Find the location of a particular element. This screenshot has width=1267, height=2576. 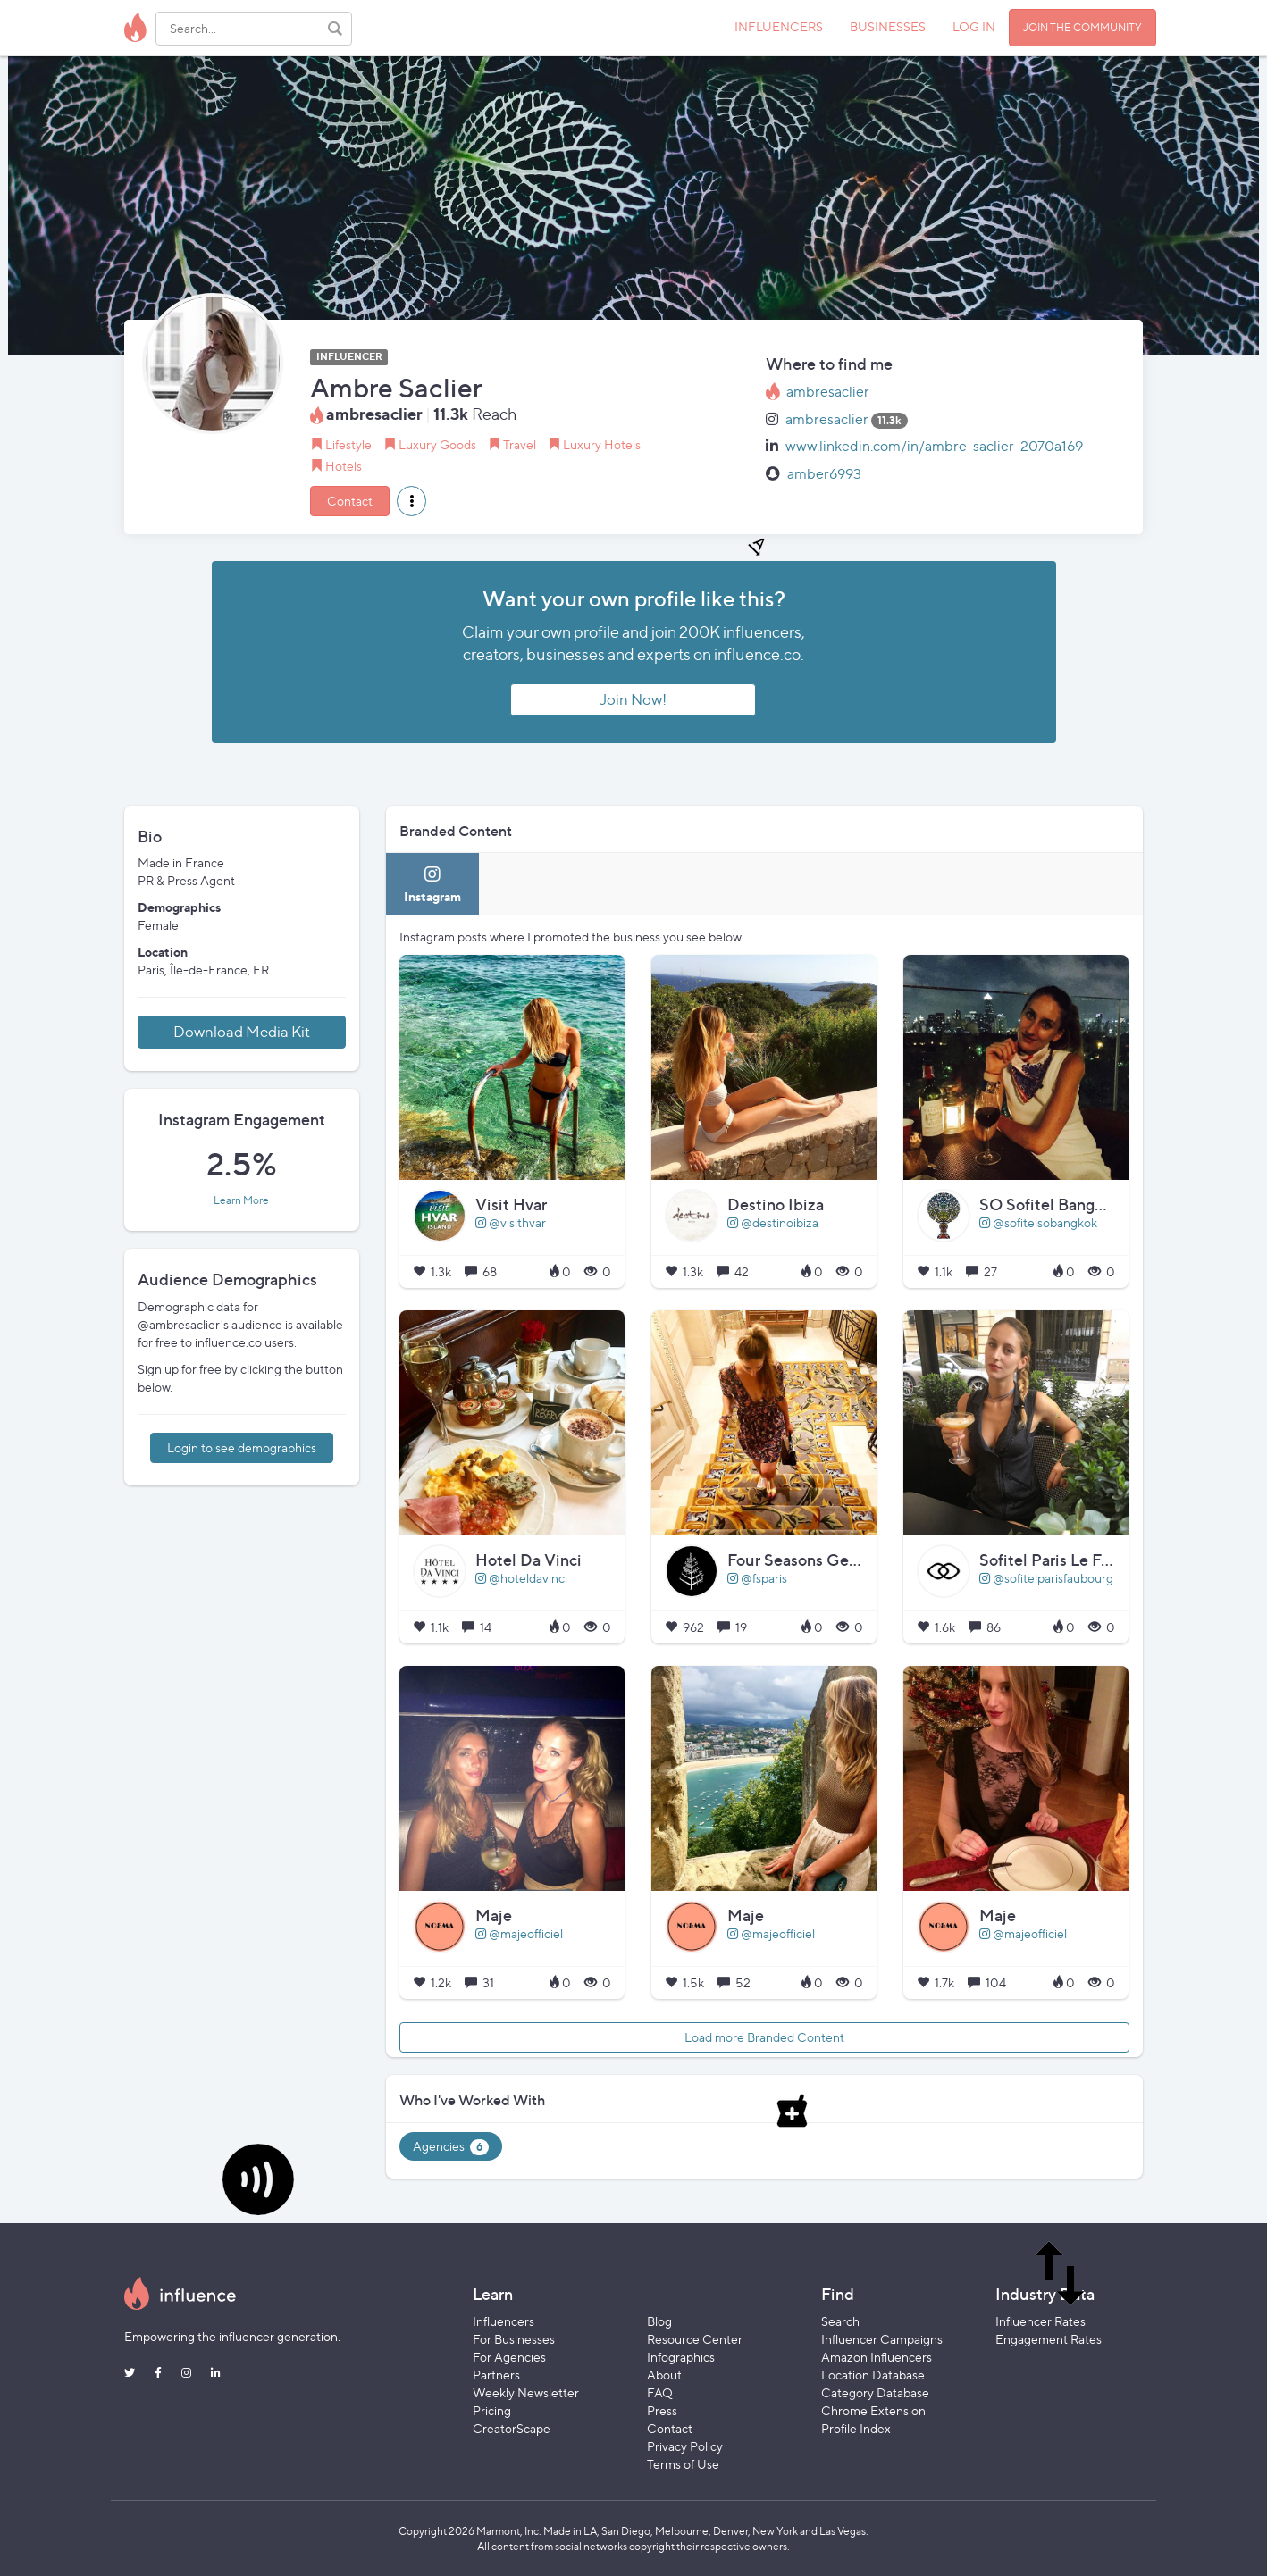

tap to pay with contactless payment is located at coordinates (258, 2179).